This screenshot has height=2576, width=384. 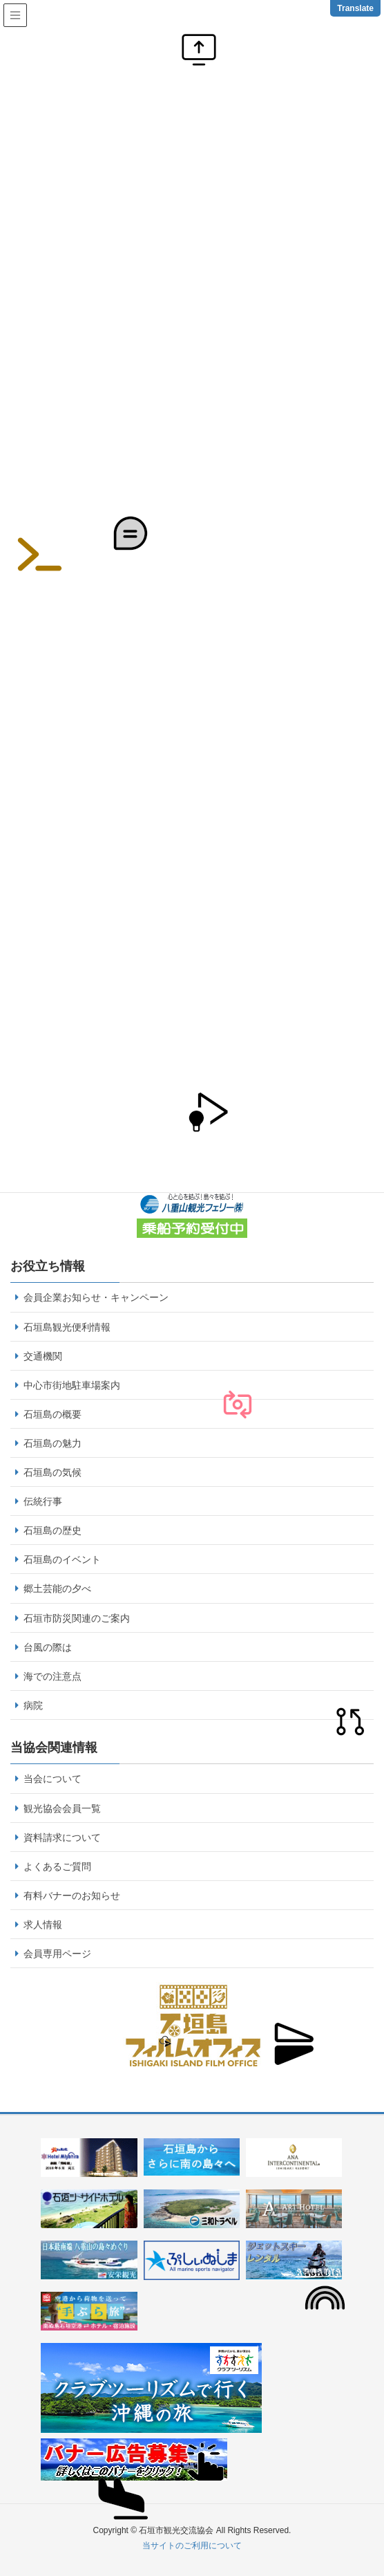 What do you see at coordinates (165, 2041) in the screenshot?
I see `send to remote agent or cloud service` at bounding box center [165, 2041].